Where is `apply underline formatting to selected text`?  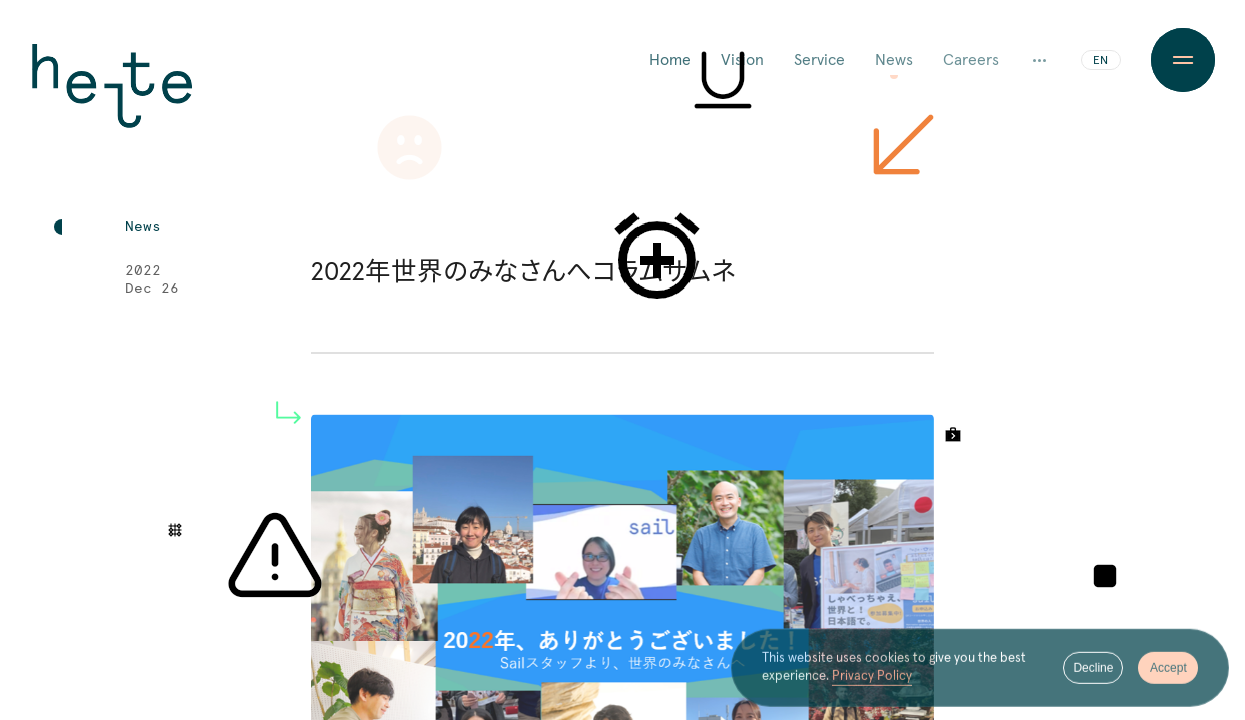
apply underline formatting to selected text is located at coordinates (723, 80).